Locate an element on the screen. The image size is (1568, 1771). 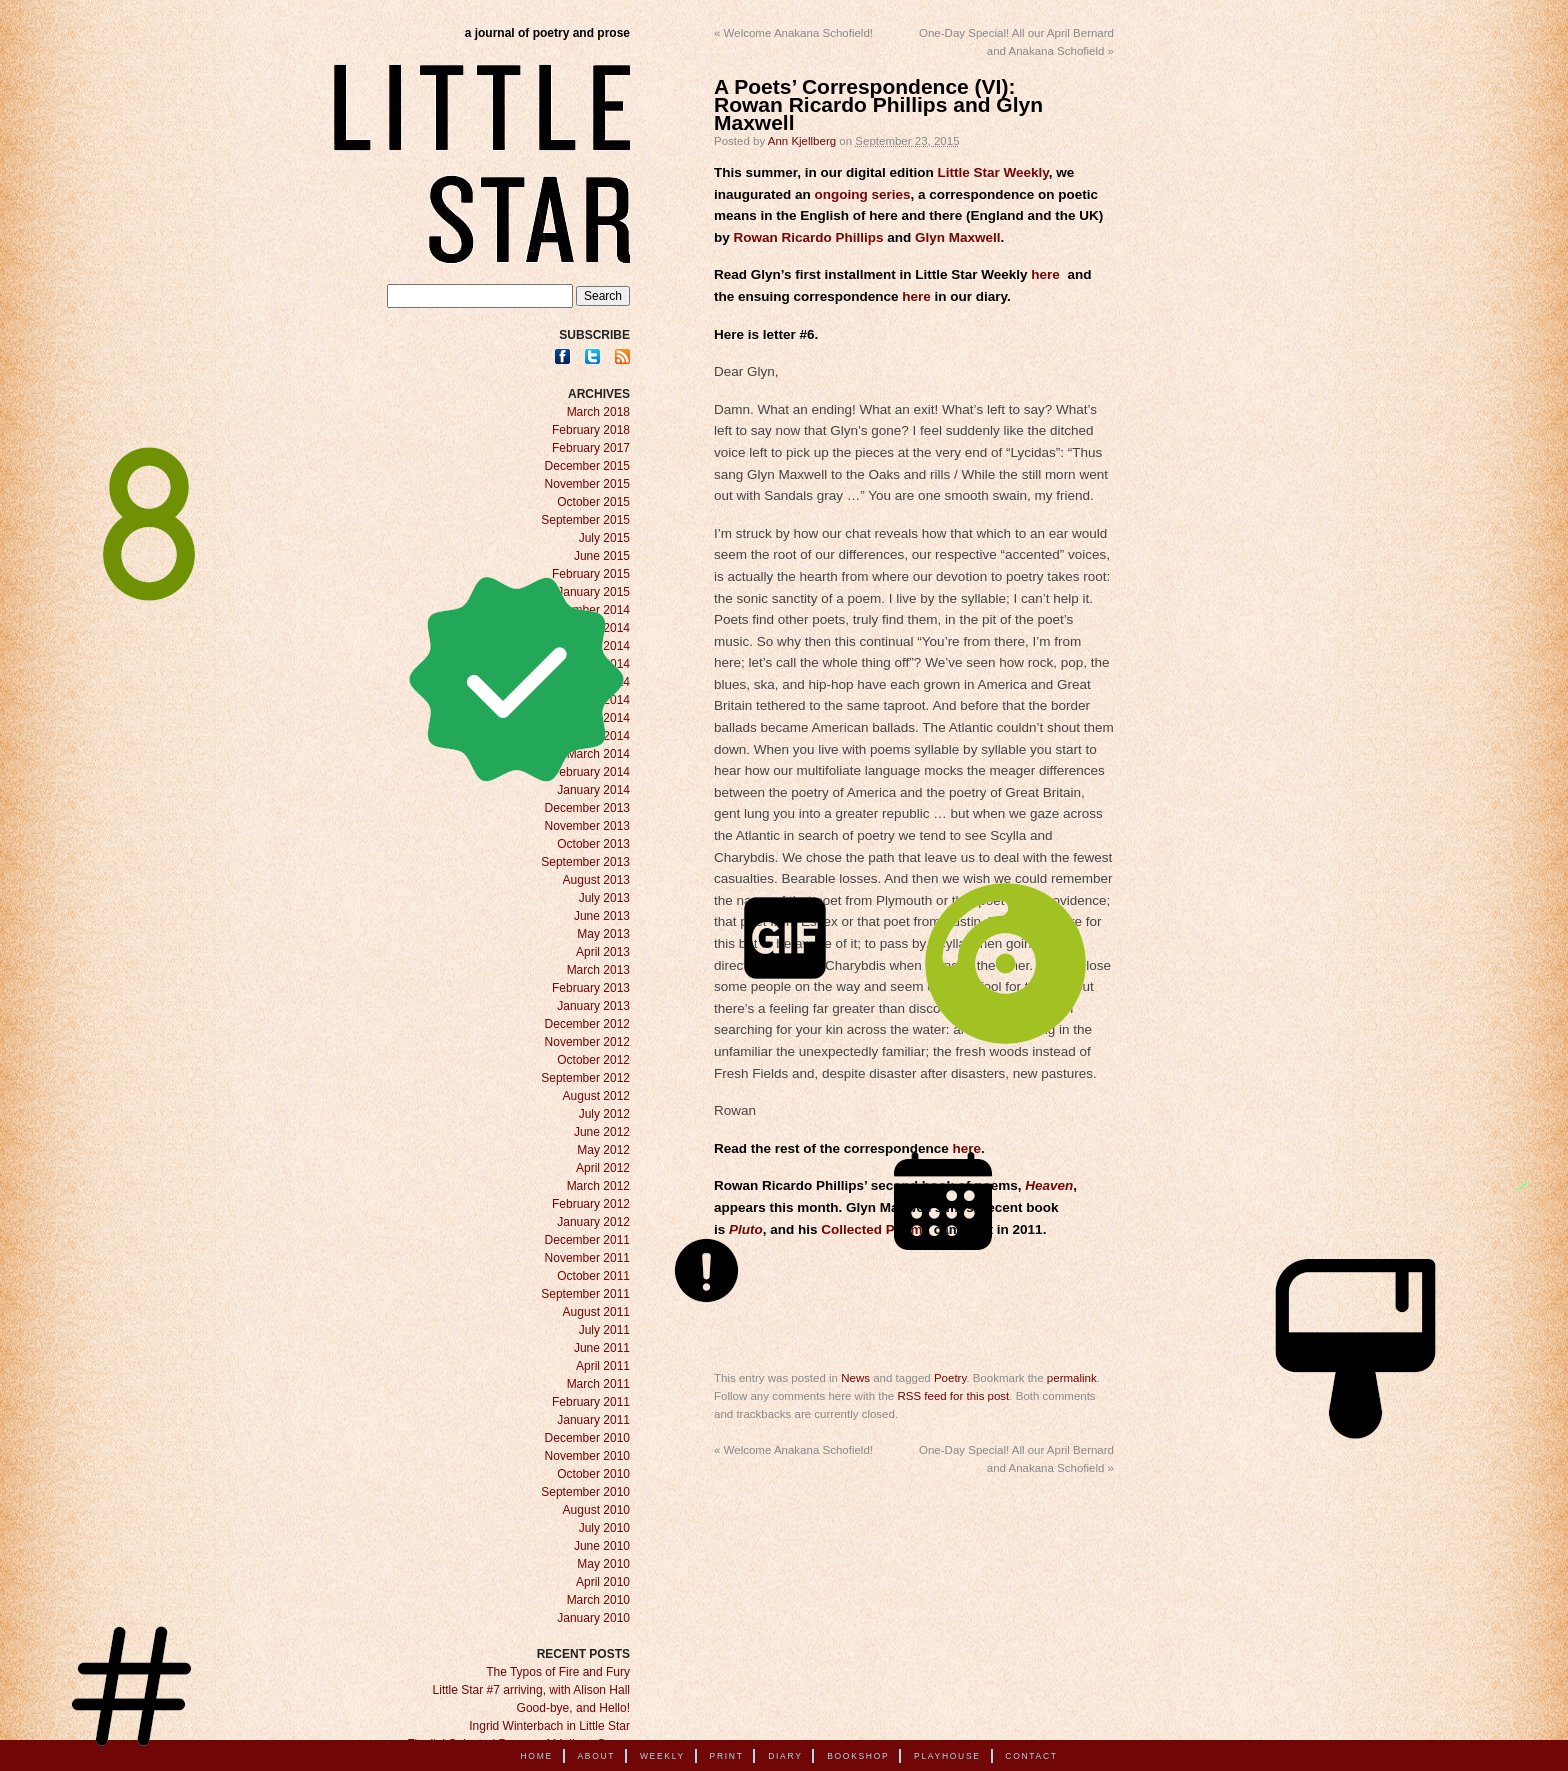
indicates an error or problem has occurred is located at coordinates (706, 1270).